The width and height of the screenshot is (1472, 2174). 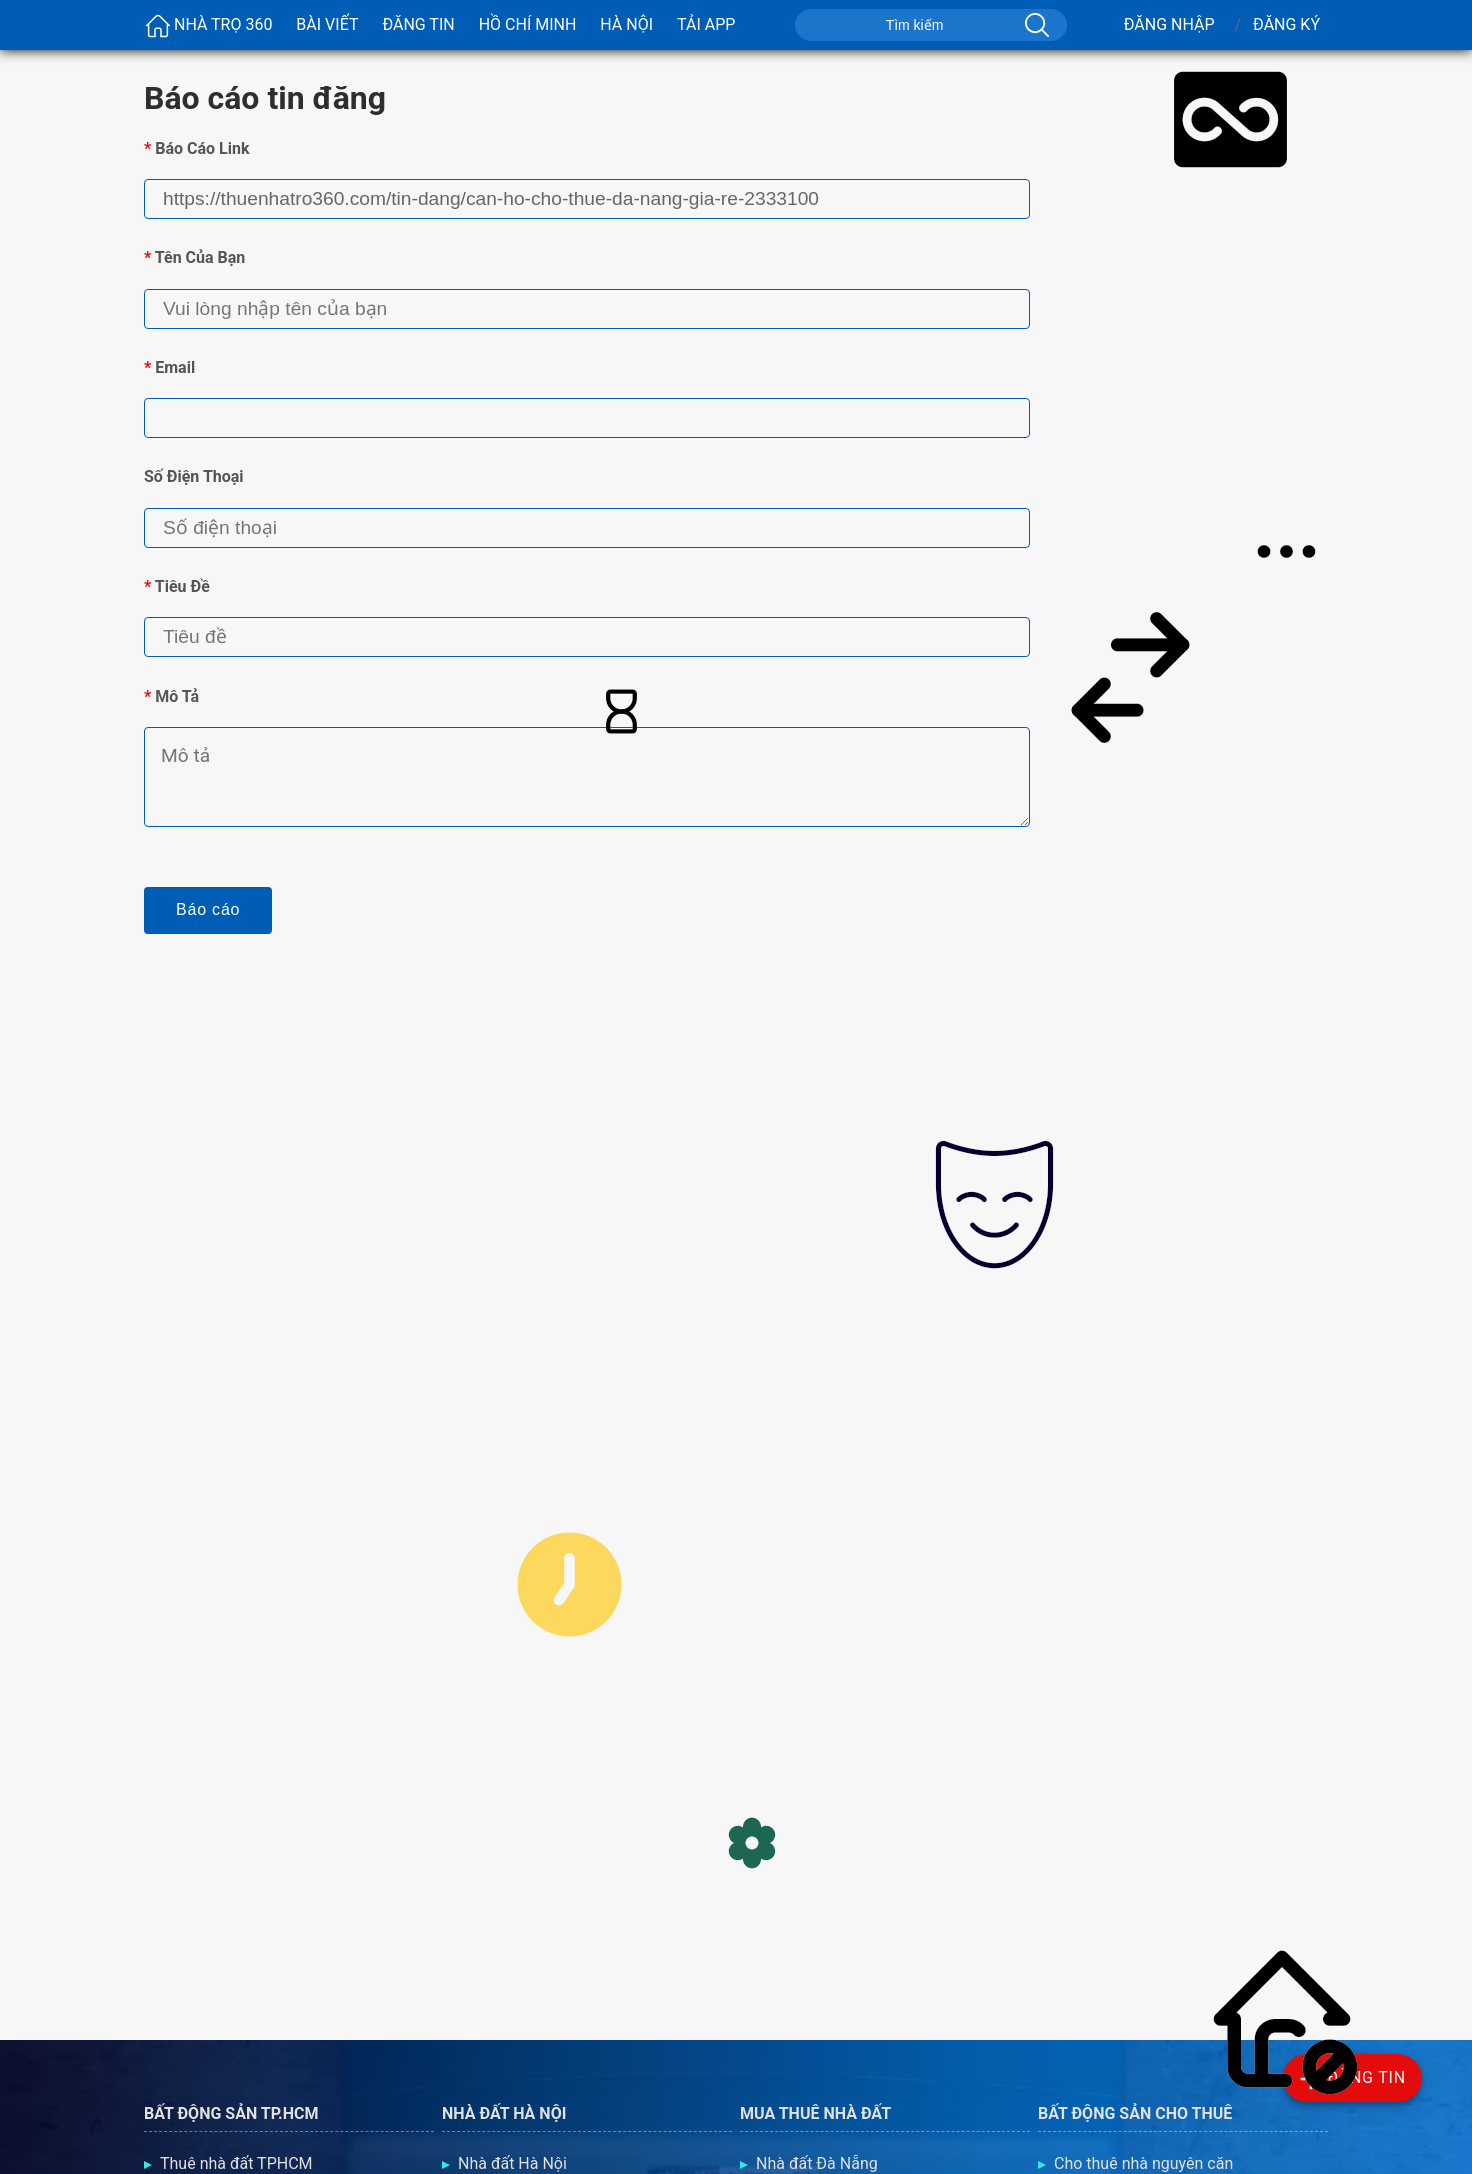 What do you see at coordinates (1286, 551) in the screenshot?
I see `access more options or actions` at bounding box center [1286, 551].